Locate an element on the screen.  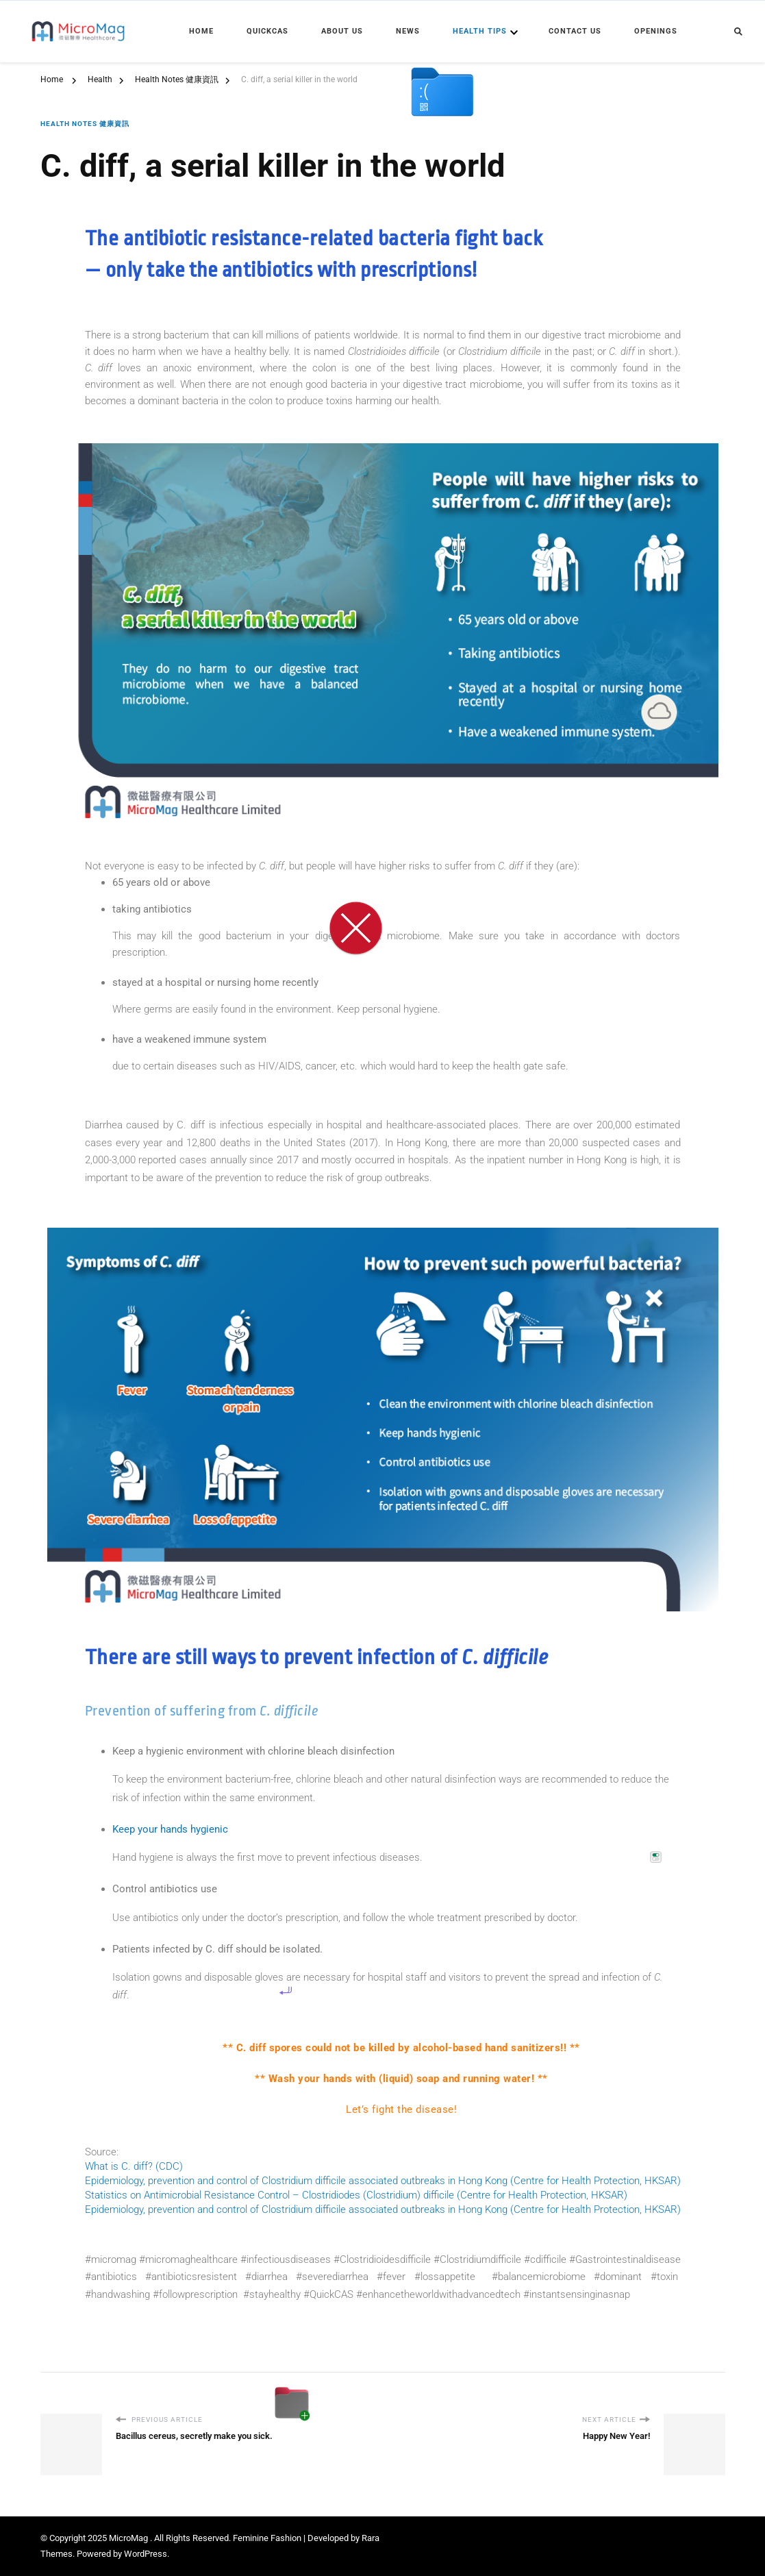
indicates file is synced with Dropbox cloud storage is located at coordinates (659, 712).